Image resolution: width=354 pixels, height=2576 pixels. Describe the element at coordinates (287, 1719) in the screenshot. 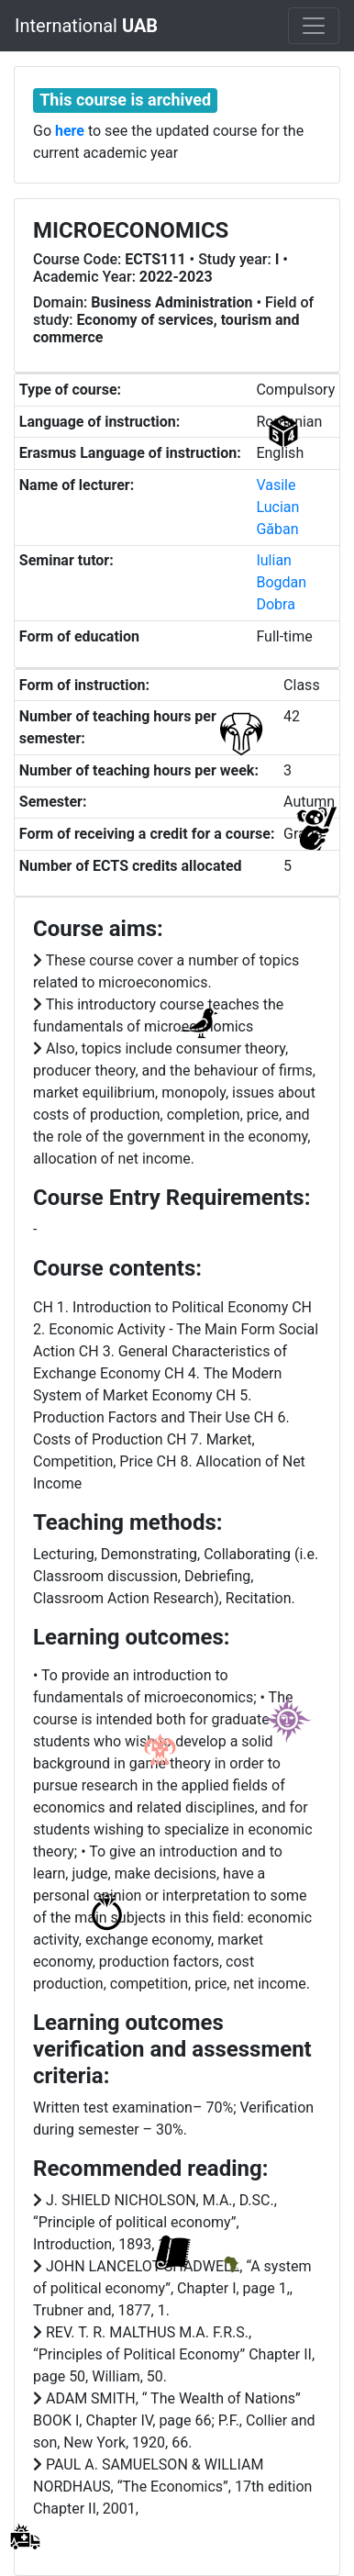

I see `decorative sun emblem for fantasy or medieval-themed game interface` at that location.